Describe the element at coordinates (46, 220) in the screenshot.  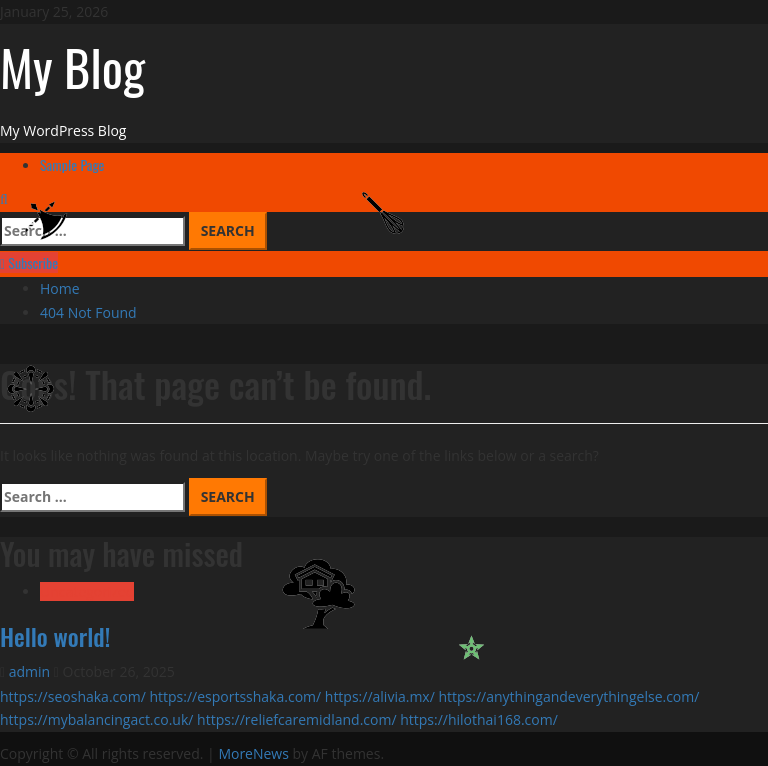
I see `select halberd weapon in game inventory` at that location.